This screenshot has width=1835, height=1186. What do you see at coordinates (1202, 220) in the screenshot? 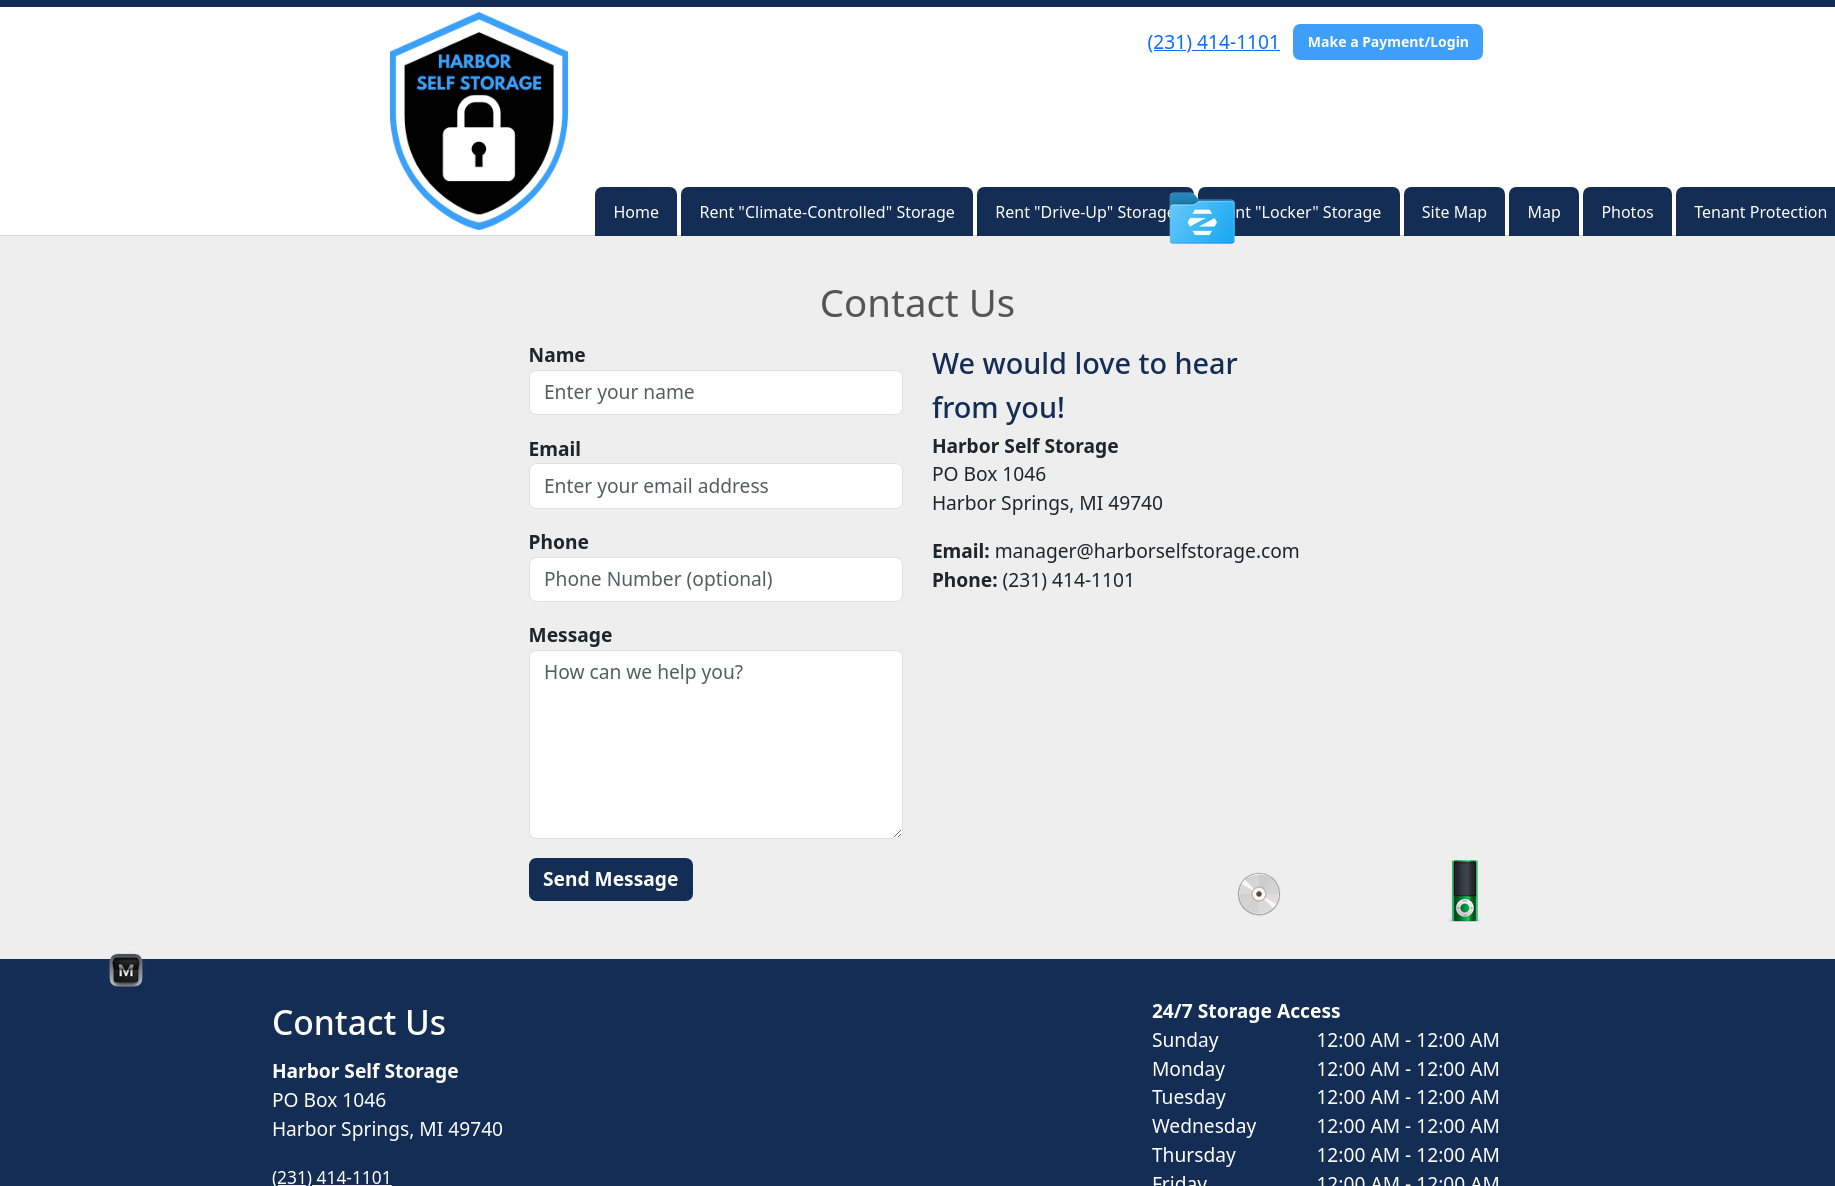
I see `open zorin os system folder` at bounding box center [1202, 220].